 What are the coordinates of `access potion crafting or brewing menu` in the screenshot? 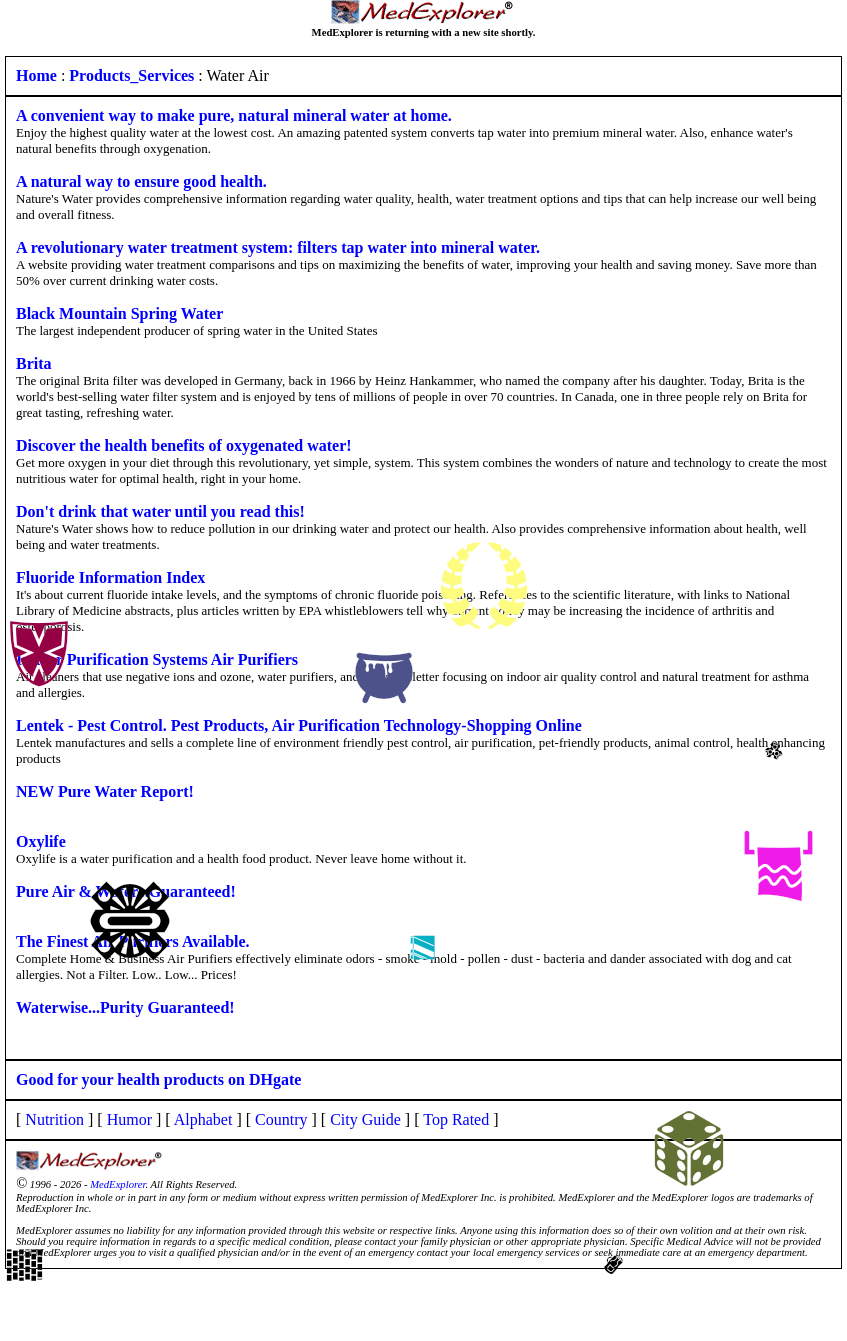 It's located at (384, 678).